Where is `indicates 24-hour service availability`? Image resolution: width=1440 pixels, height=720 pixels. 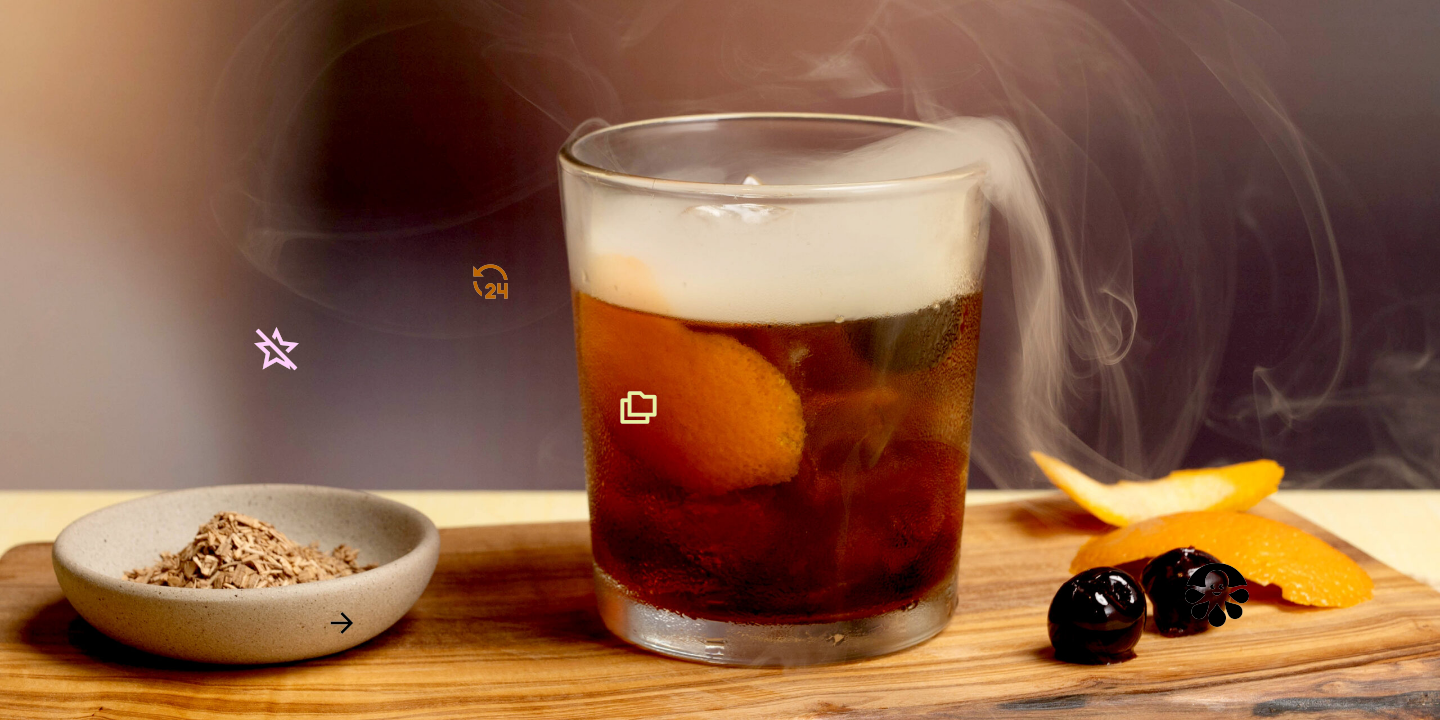 indicates 24-hour service availability is located at coordinates (490, 281).